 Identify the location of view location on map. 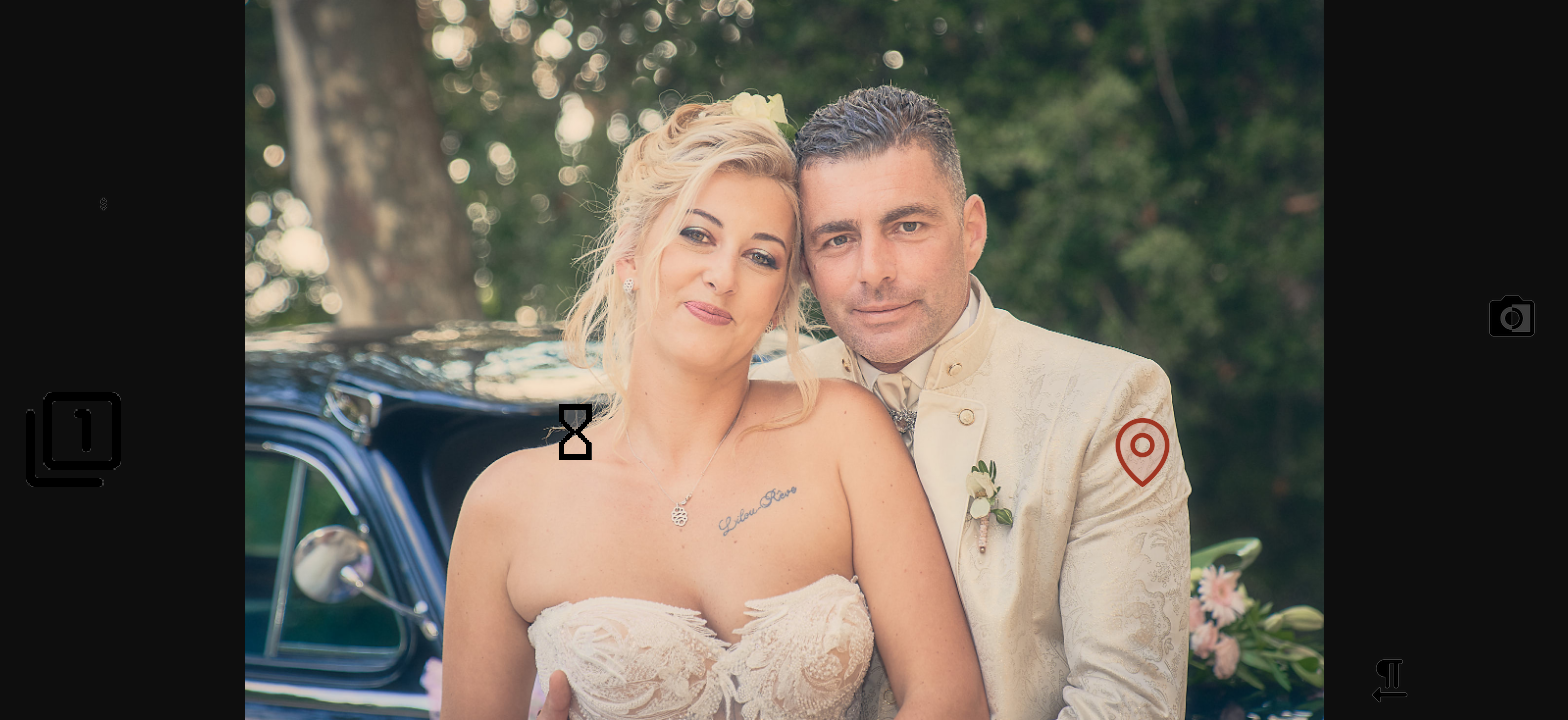
(1142, 452).